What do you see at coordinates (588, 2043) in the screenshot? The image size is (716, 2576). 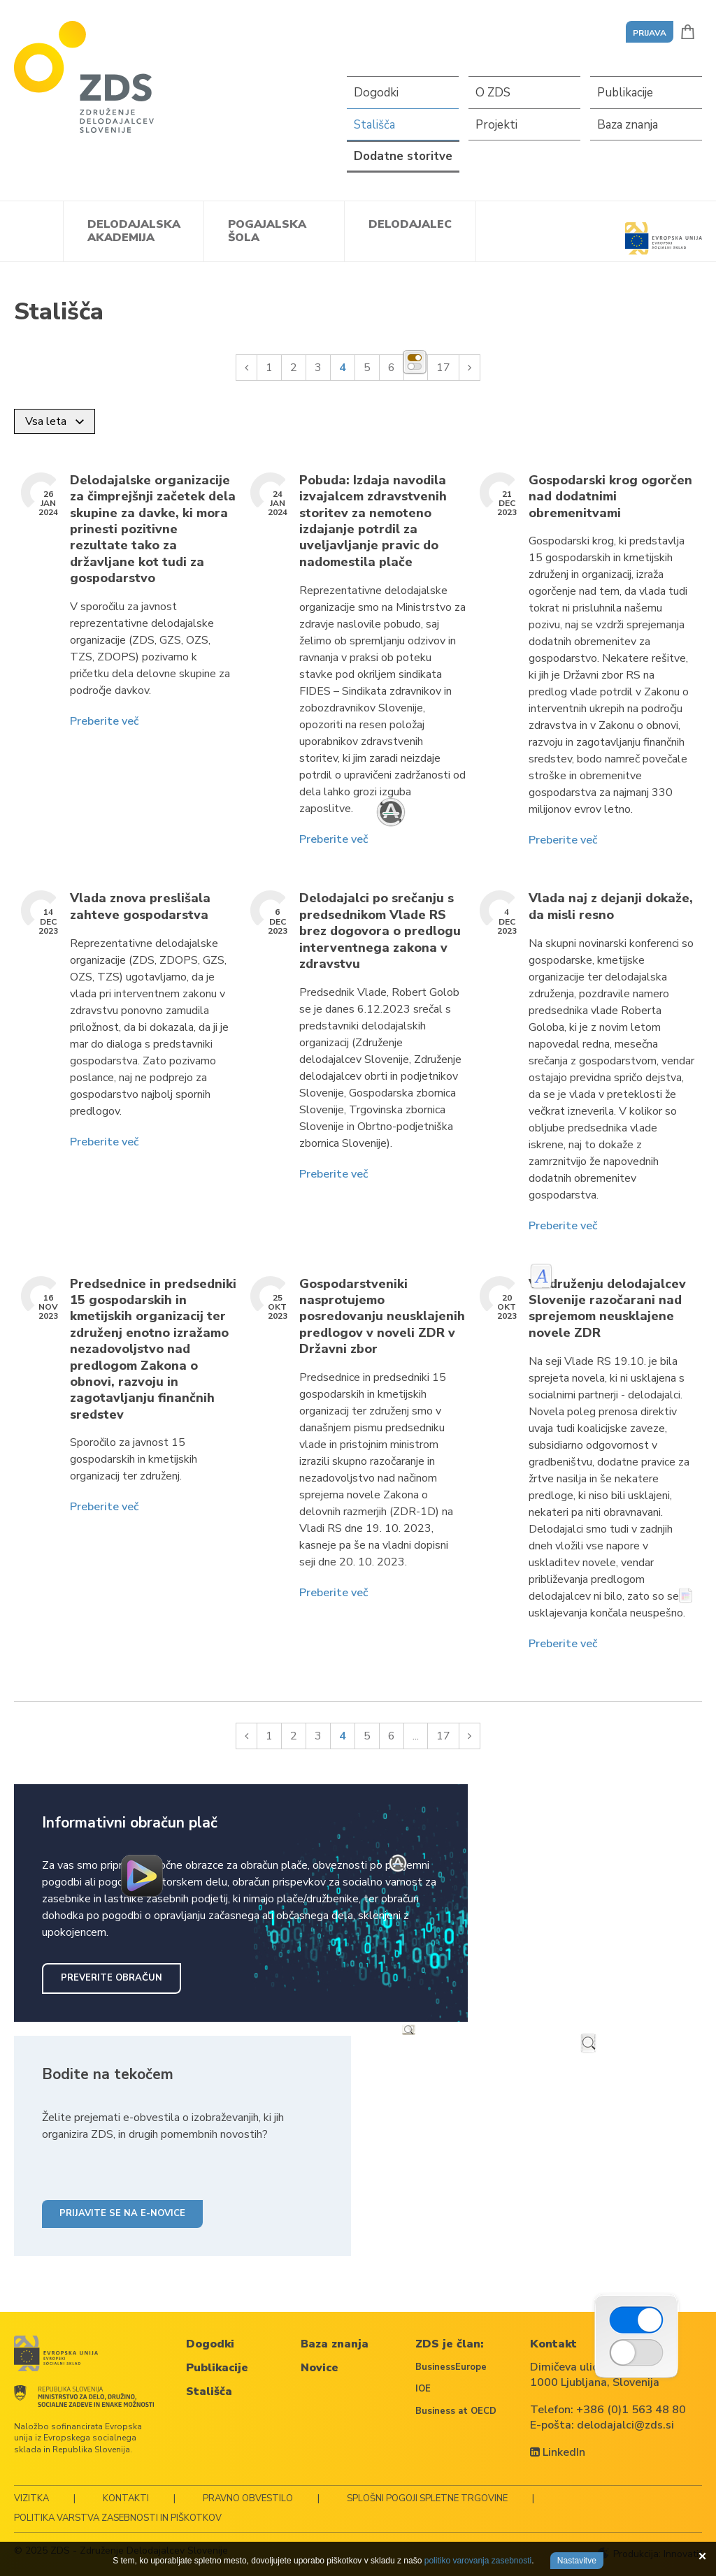 I see `open the log viewer application` at bounding box center [588, 2043].